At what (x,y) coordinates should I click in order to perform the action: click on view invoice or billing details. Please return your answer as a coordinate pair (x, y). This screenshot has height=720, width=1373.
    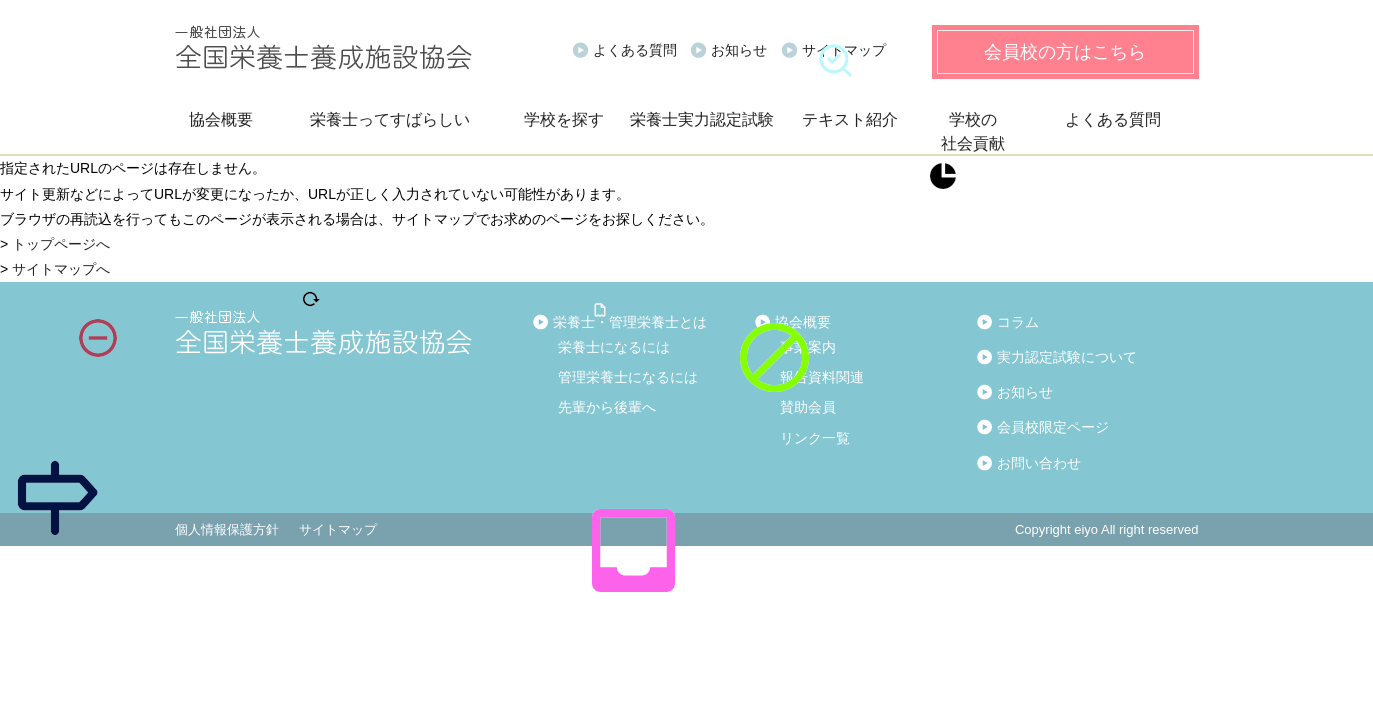
    Looking at the image, I should click on (600, 310).